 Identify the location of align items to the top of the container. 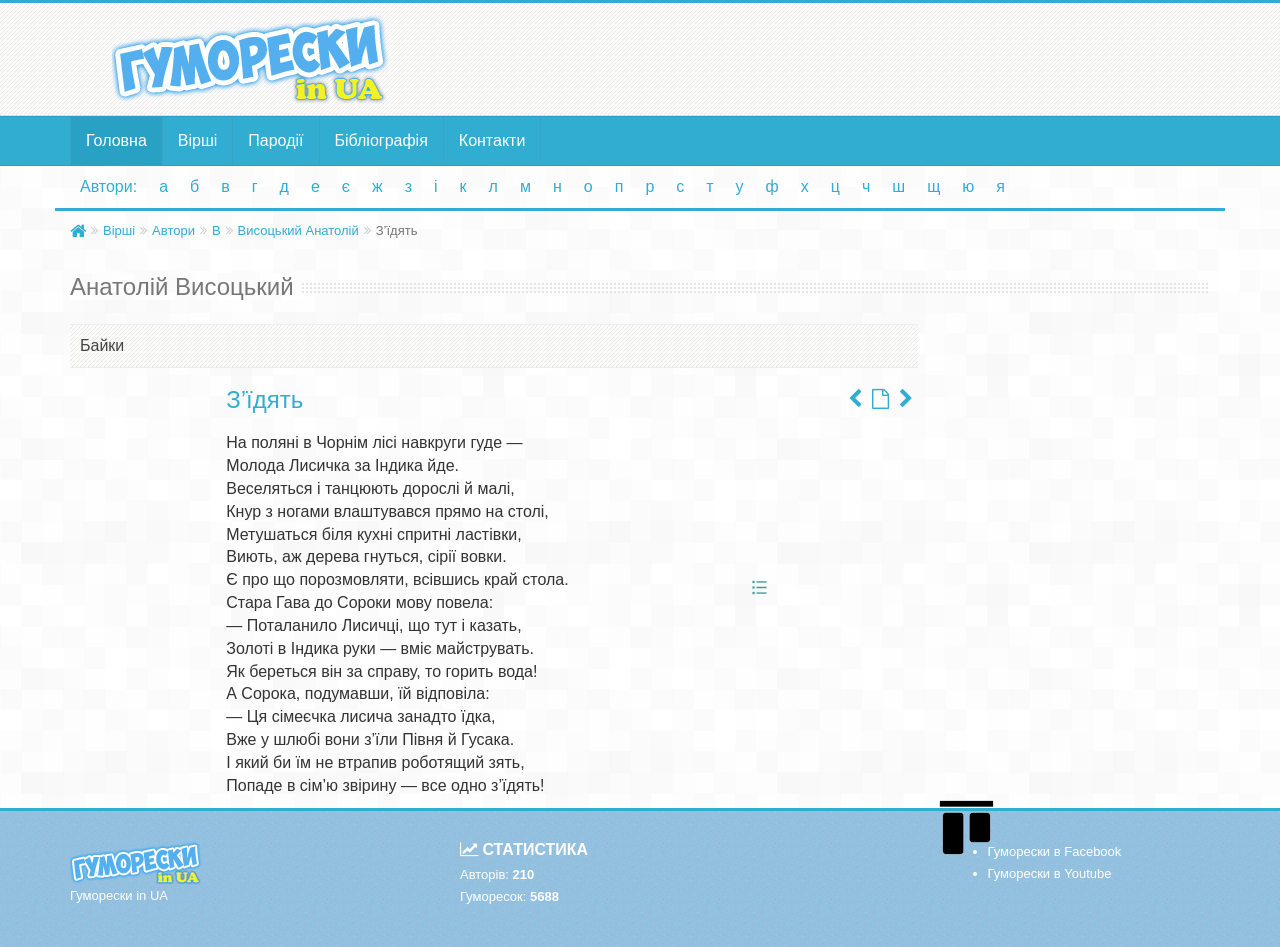
(966, 827).